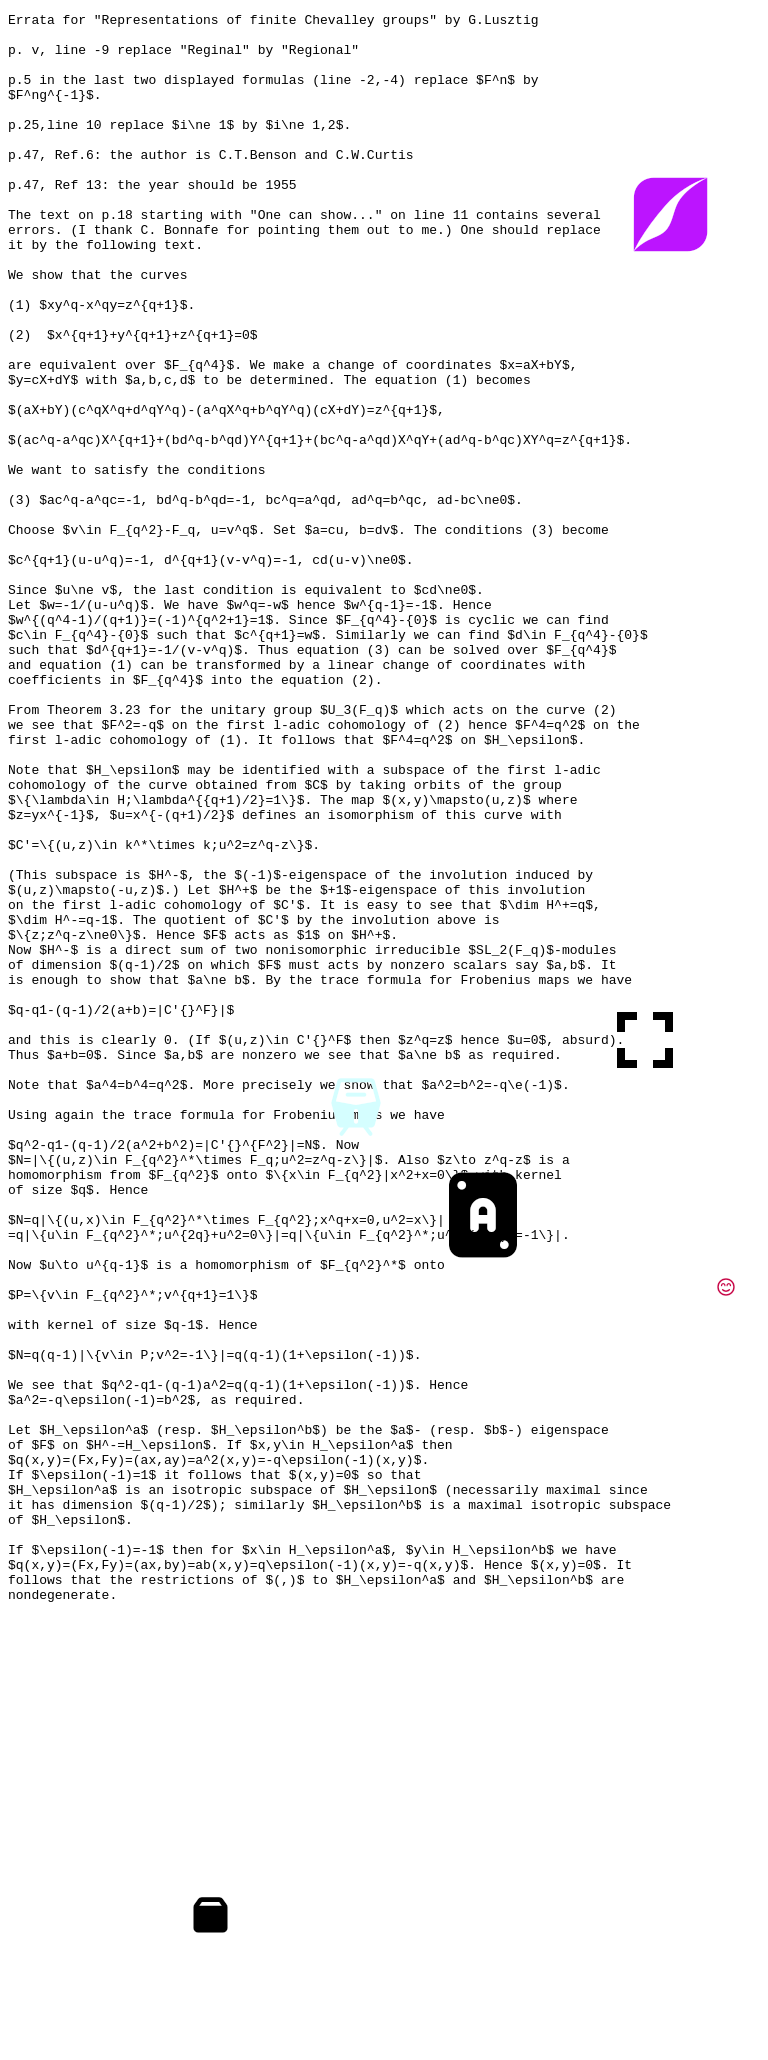  Describe the element at coordinates (726, 1287) in the screenshot. I see `add a positive reaction or emoji` at that location.